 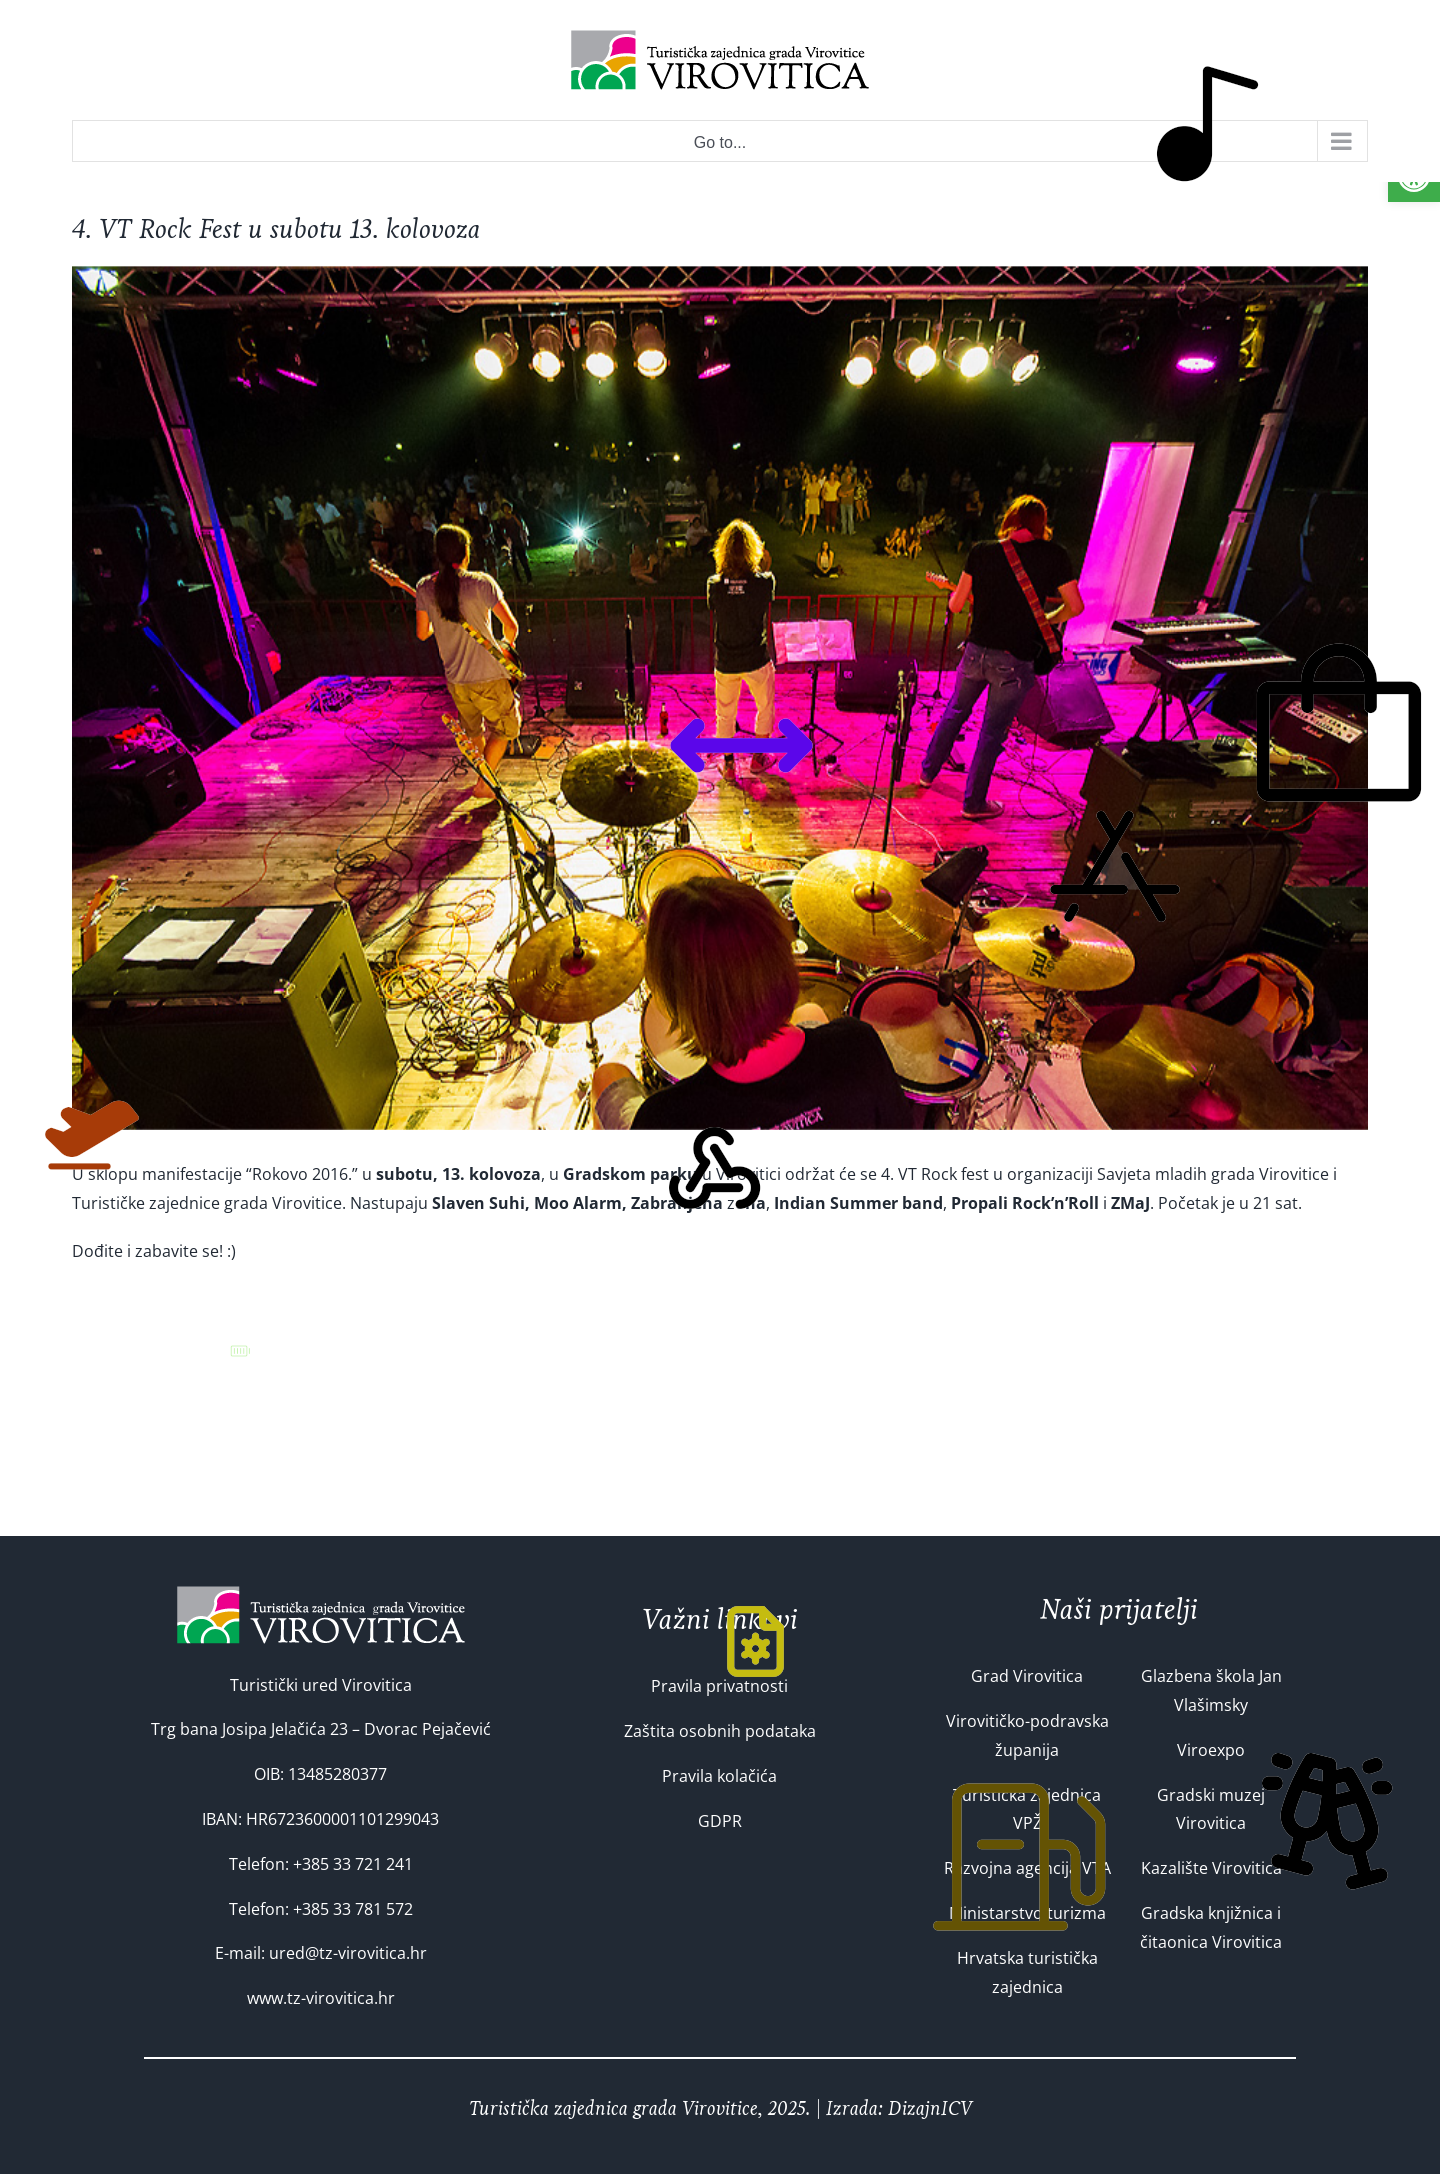 I want to click on configure webhook integrations, so click(x=714, y=1172).